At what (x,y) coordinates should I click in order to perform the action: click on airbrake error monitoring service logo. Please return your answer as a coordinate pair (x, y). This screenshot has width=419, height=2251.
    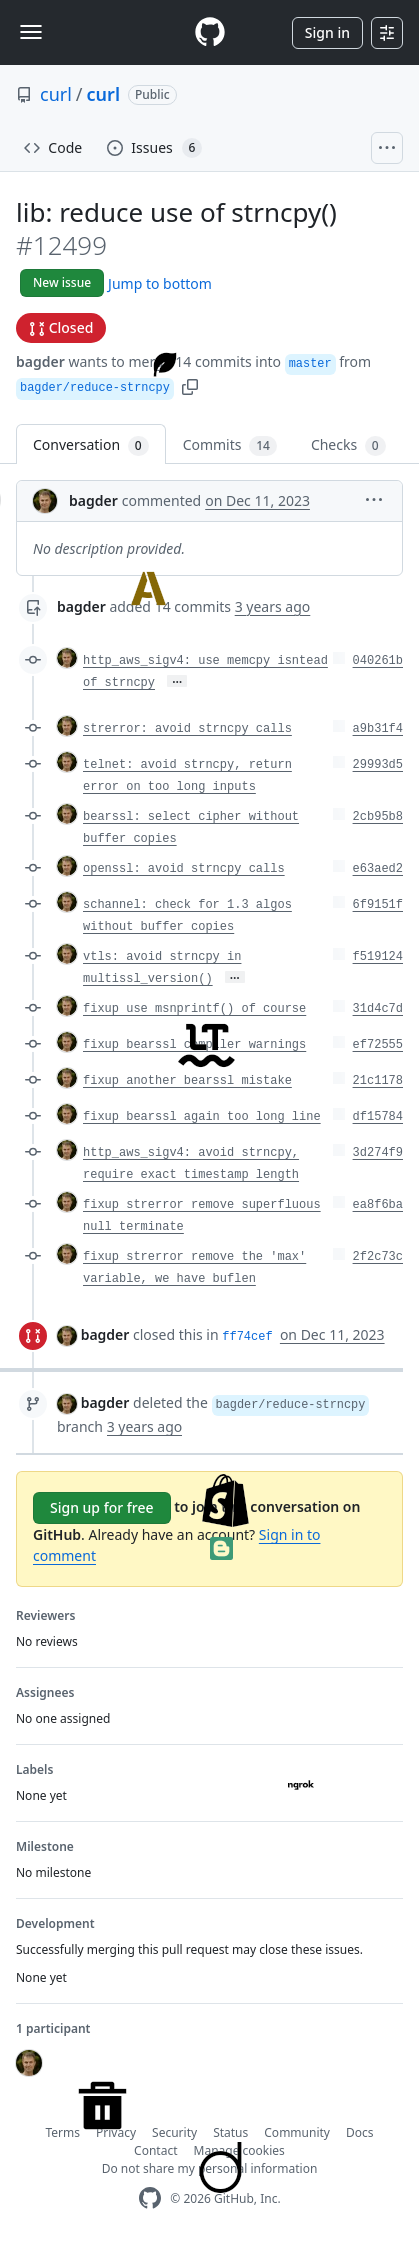
    Looking at the image, I should click on (148, 588).